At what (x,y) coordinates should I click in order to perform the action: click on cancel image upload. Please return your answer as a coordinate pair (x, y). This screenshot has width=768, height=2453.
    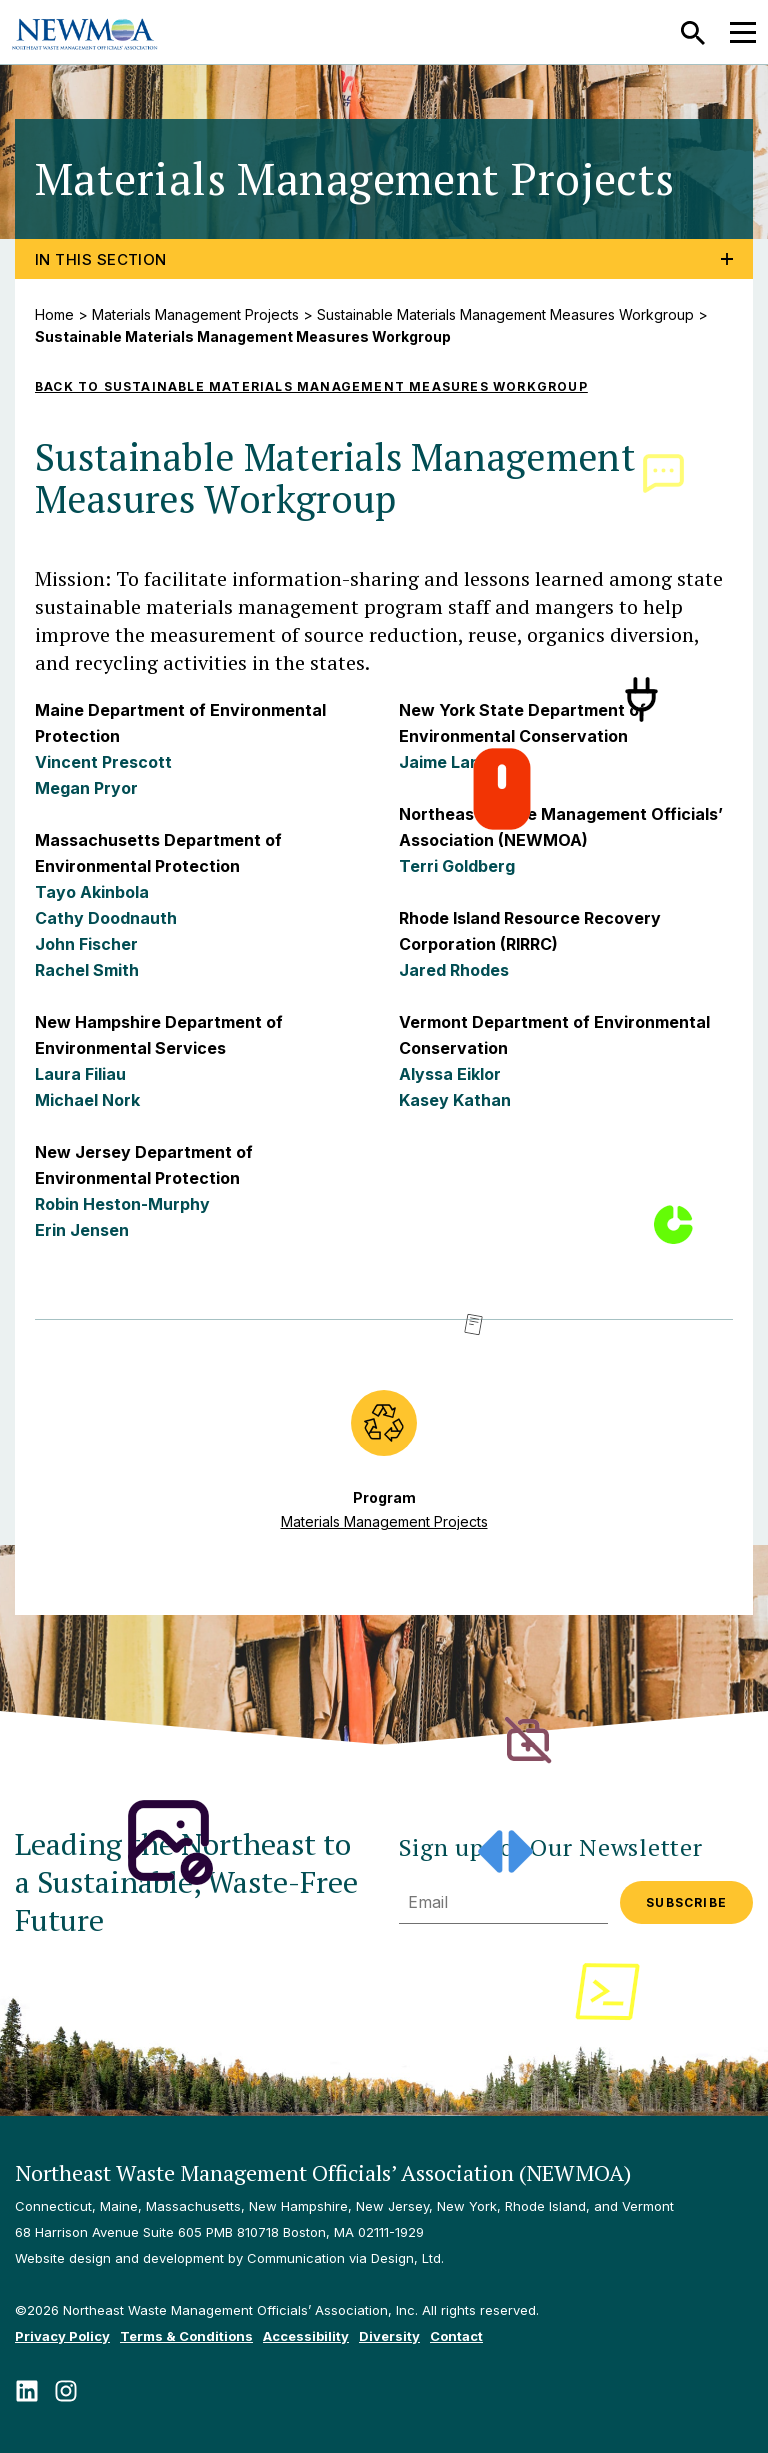
    Looking at the image, I should click on (168, 1840).